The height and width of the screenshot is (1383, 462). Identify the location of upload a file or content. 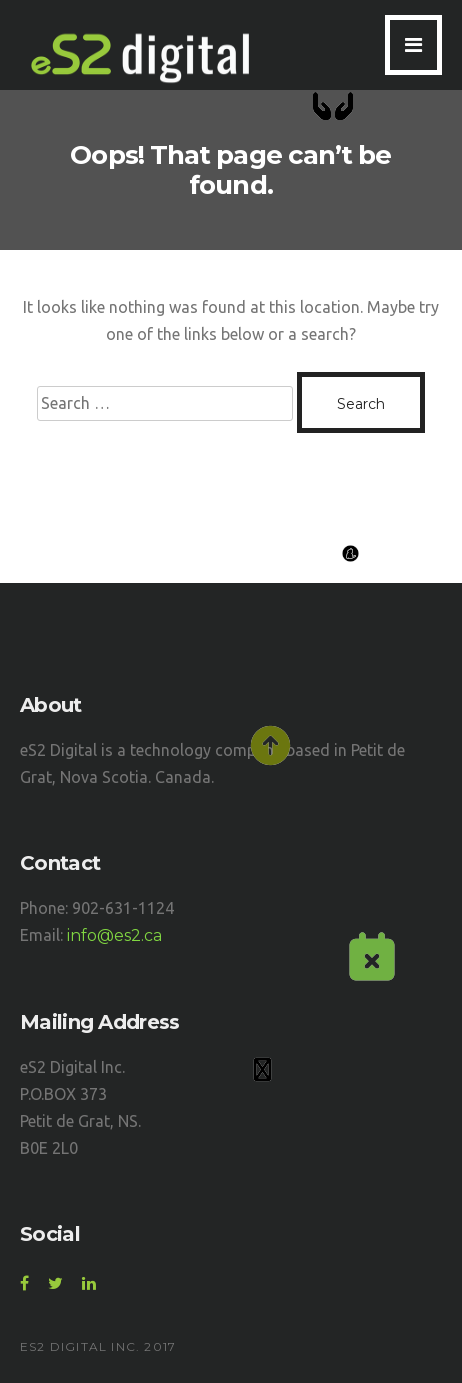
(270, 745).